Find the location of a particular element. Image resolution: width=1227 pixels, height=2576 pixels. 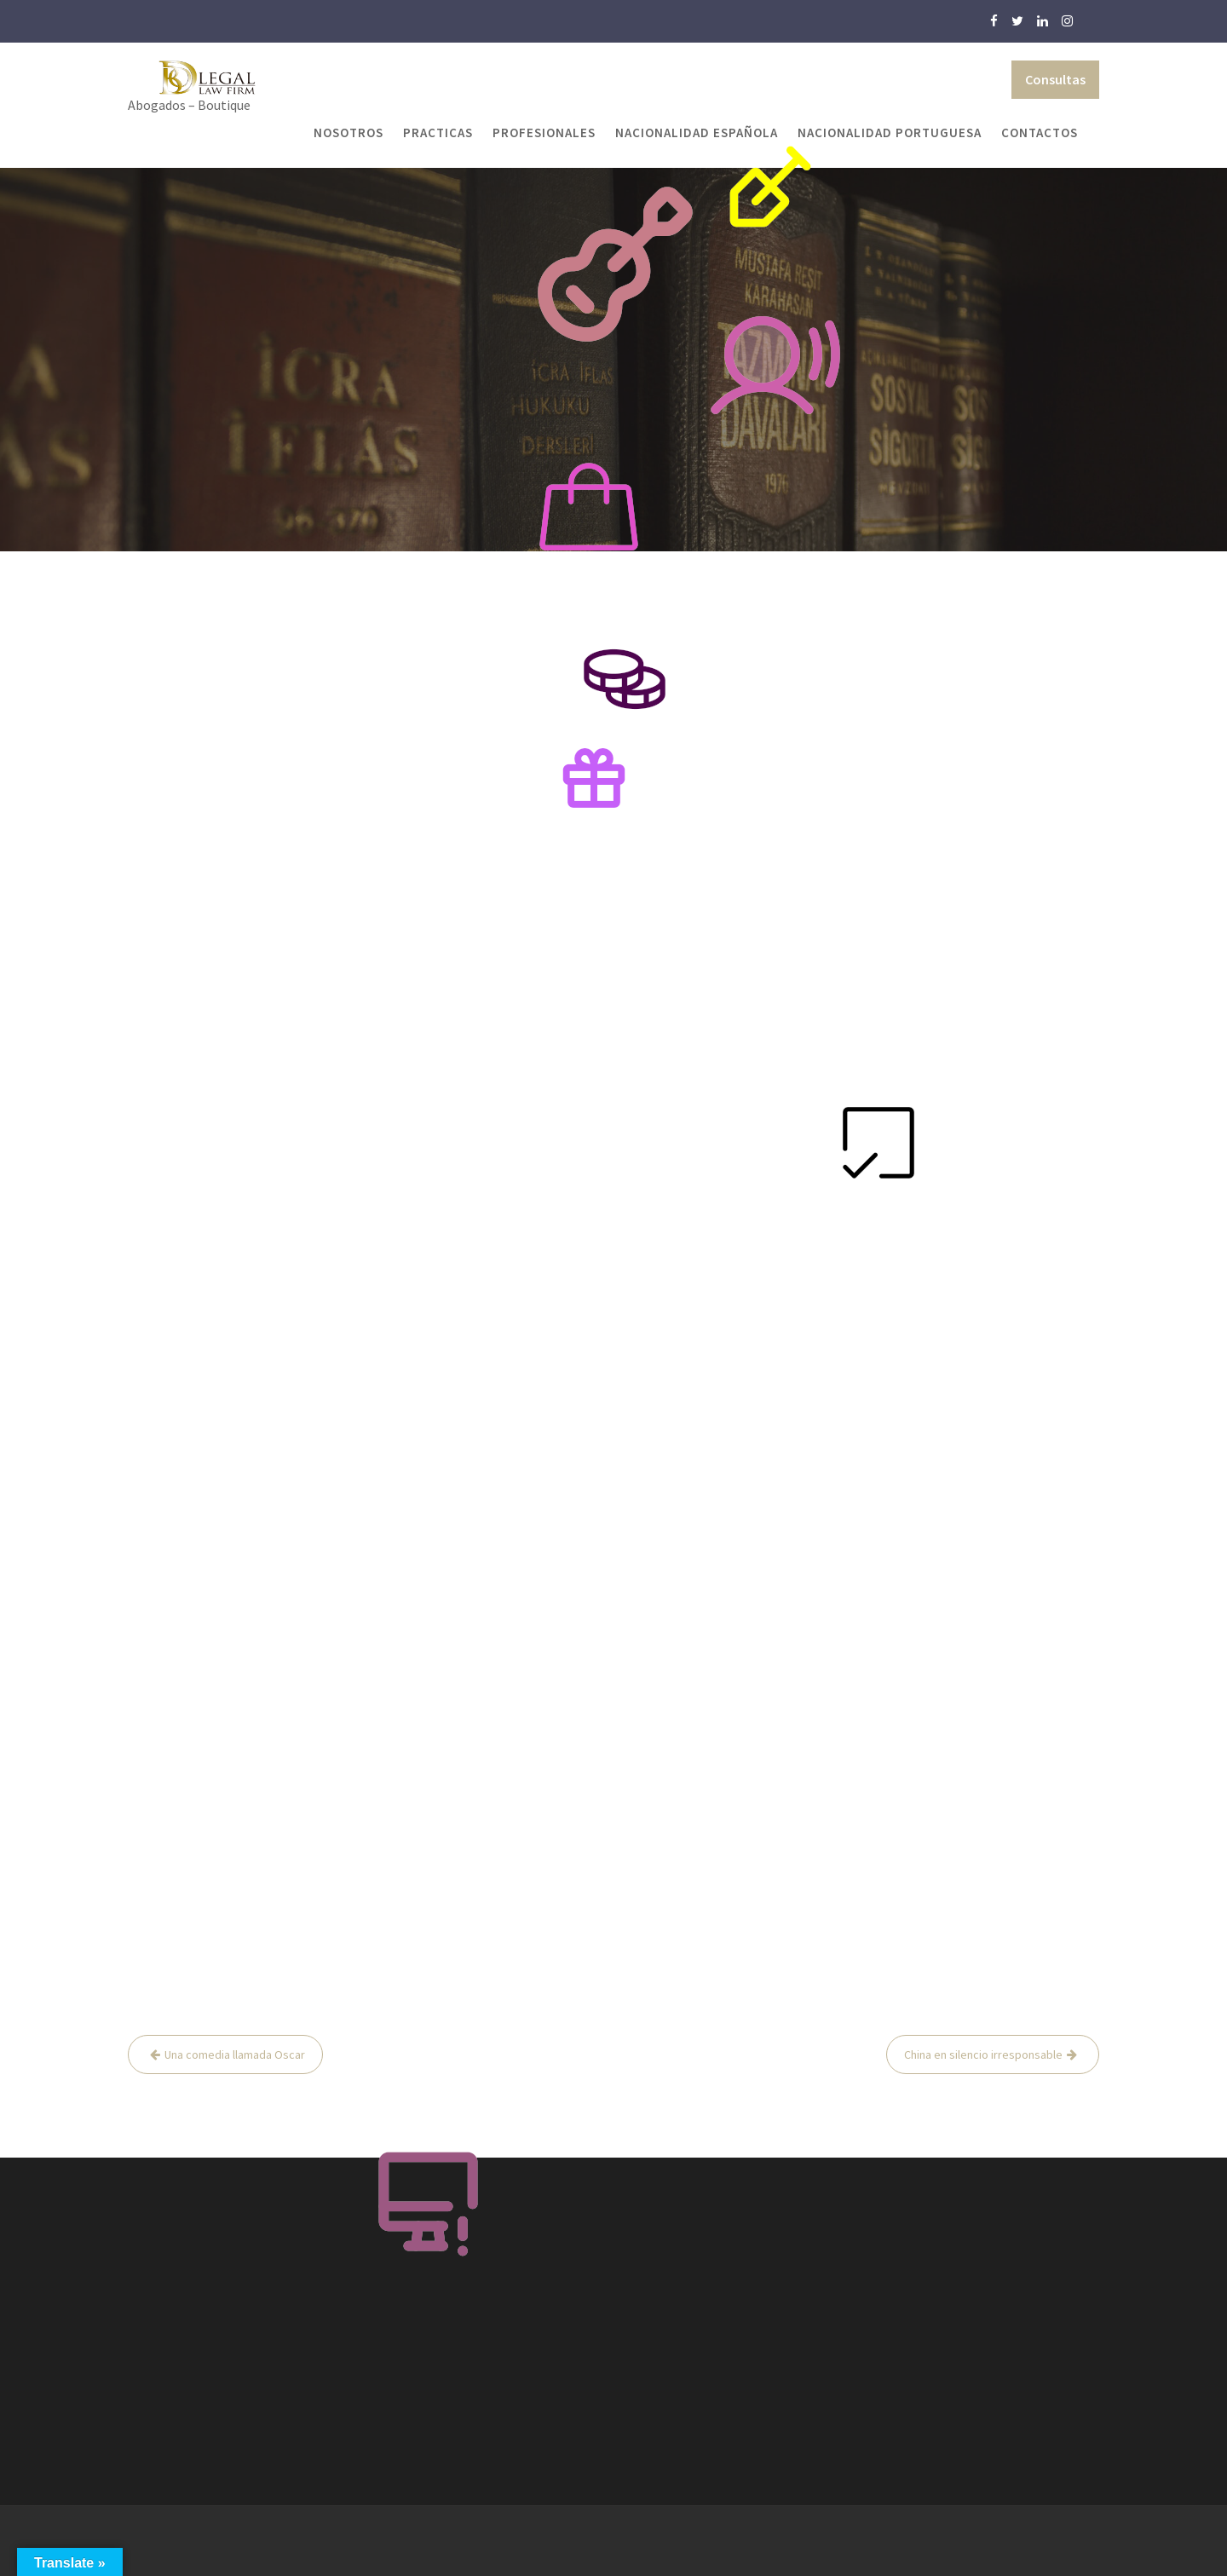

indicates a problem or error with your desktop computer is located at coordinates (428, 2201).